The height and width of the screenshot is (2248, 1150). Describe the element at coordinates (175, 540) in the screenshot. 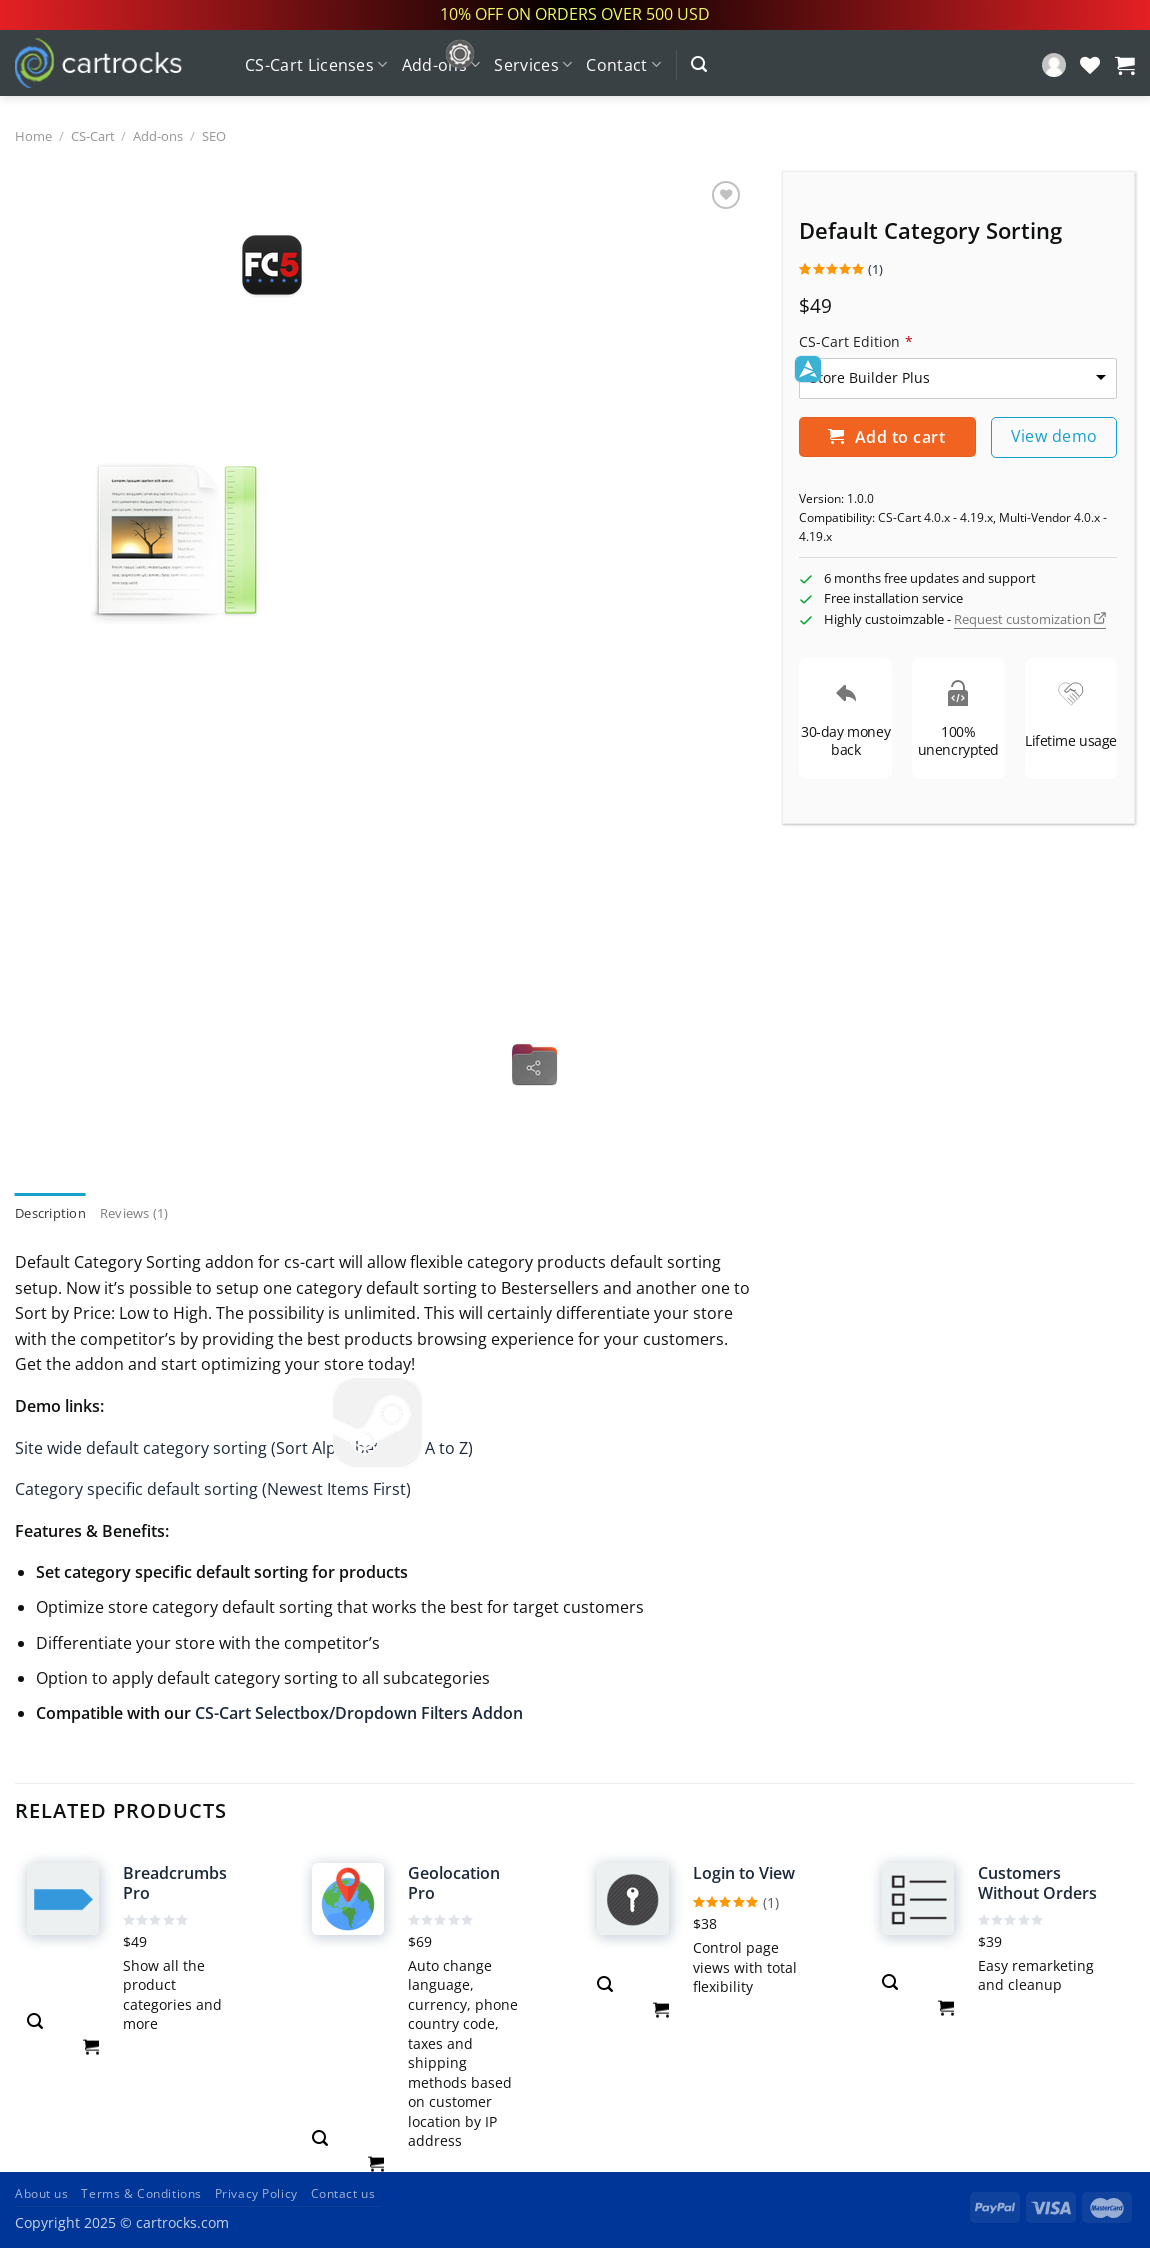

I see `document template file type` at that location.